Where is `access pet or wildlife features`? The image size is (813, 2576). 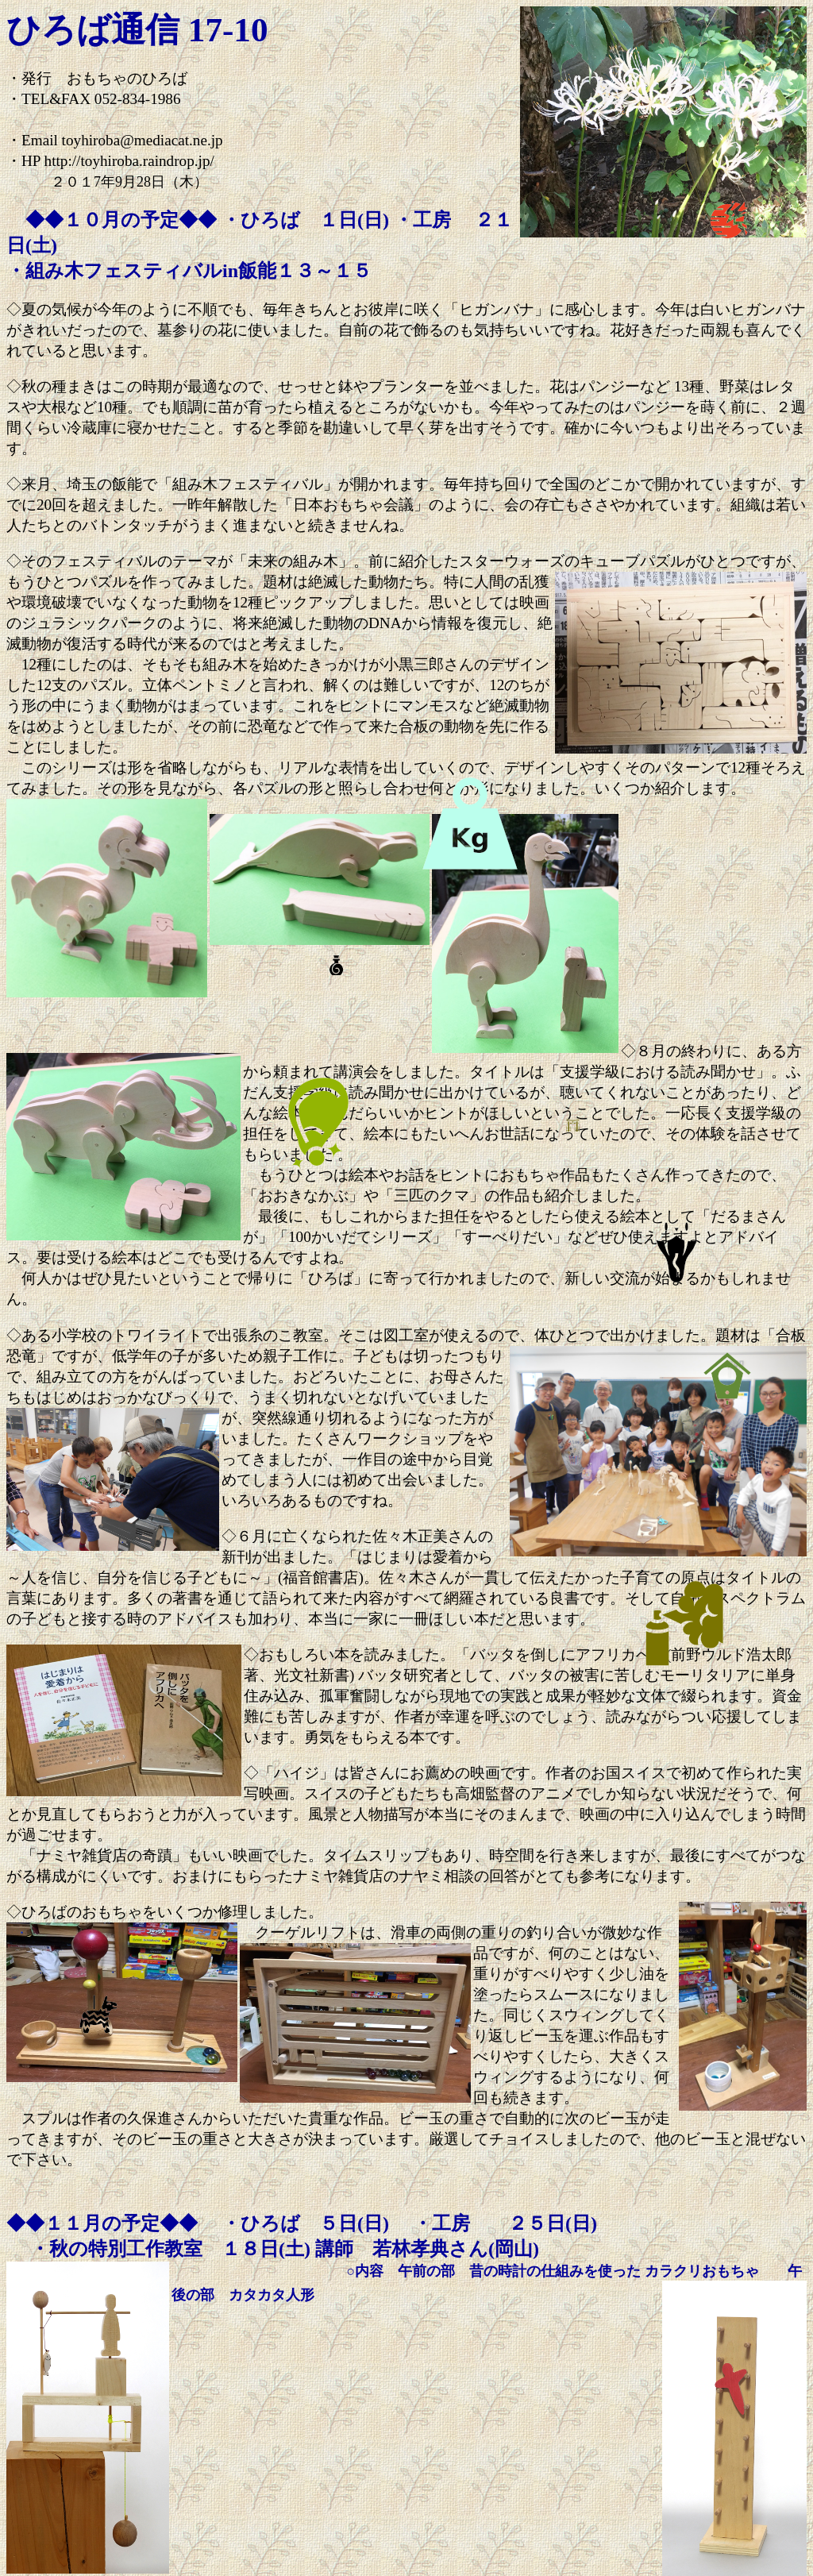
access pet or wildlife features is located at coordinates (727, 1379).